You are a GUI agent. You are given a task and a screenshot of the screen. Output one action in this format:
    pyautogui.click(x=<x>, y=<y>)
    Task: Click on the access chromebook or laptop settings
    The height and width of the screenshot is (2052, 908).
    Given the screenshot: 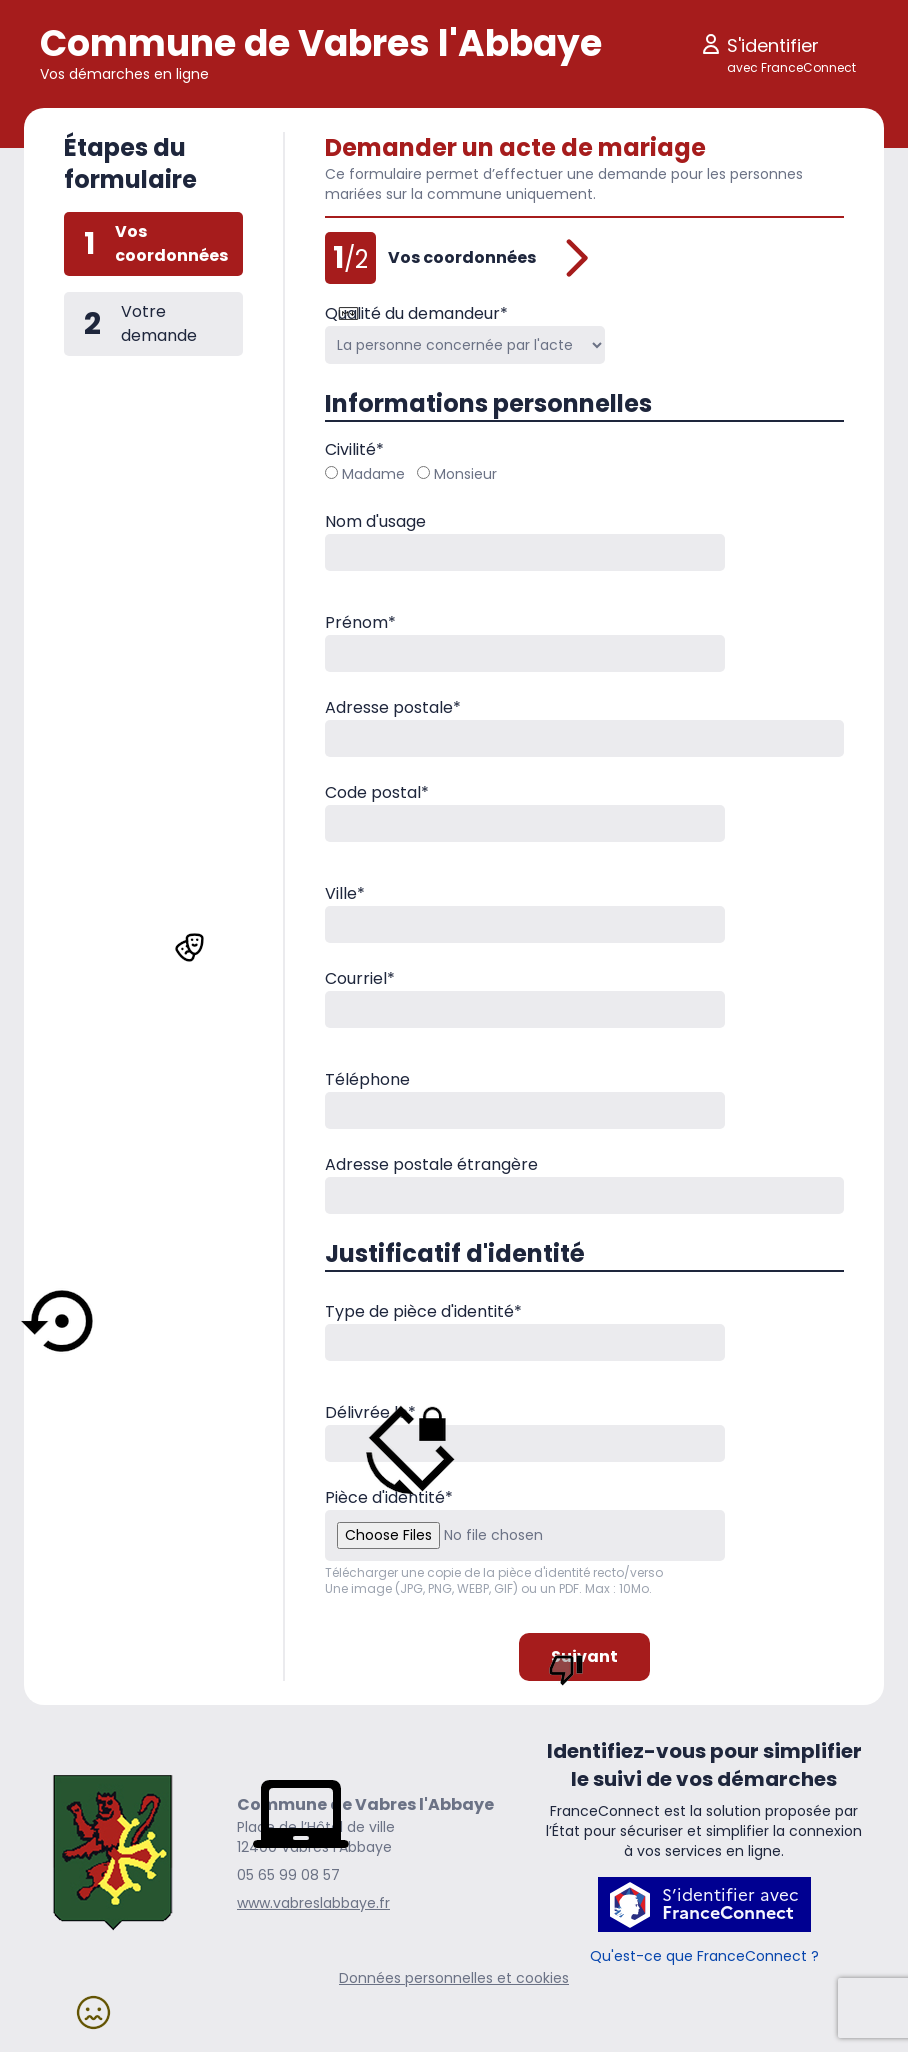 What is the action you would take?
    pyautogui.click(x=301, y=1816)
    